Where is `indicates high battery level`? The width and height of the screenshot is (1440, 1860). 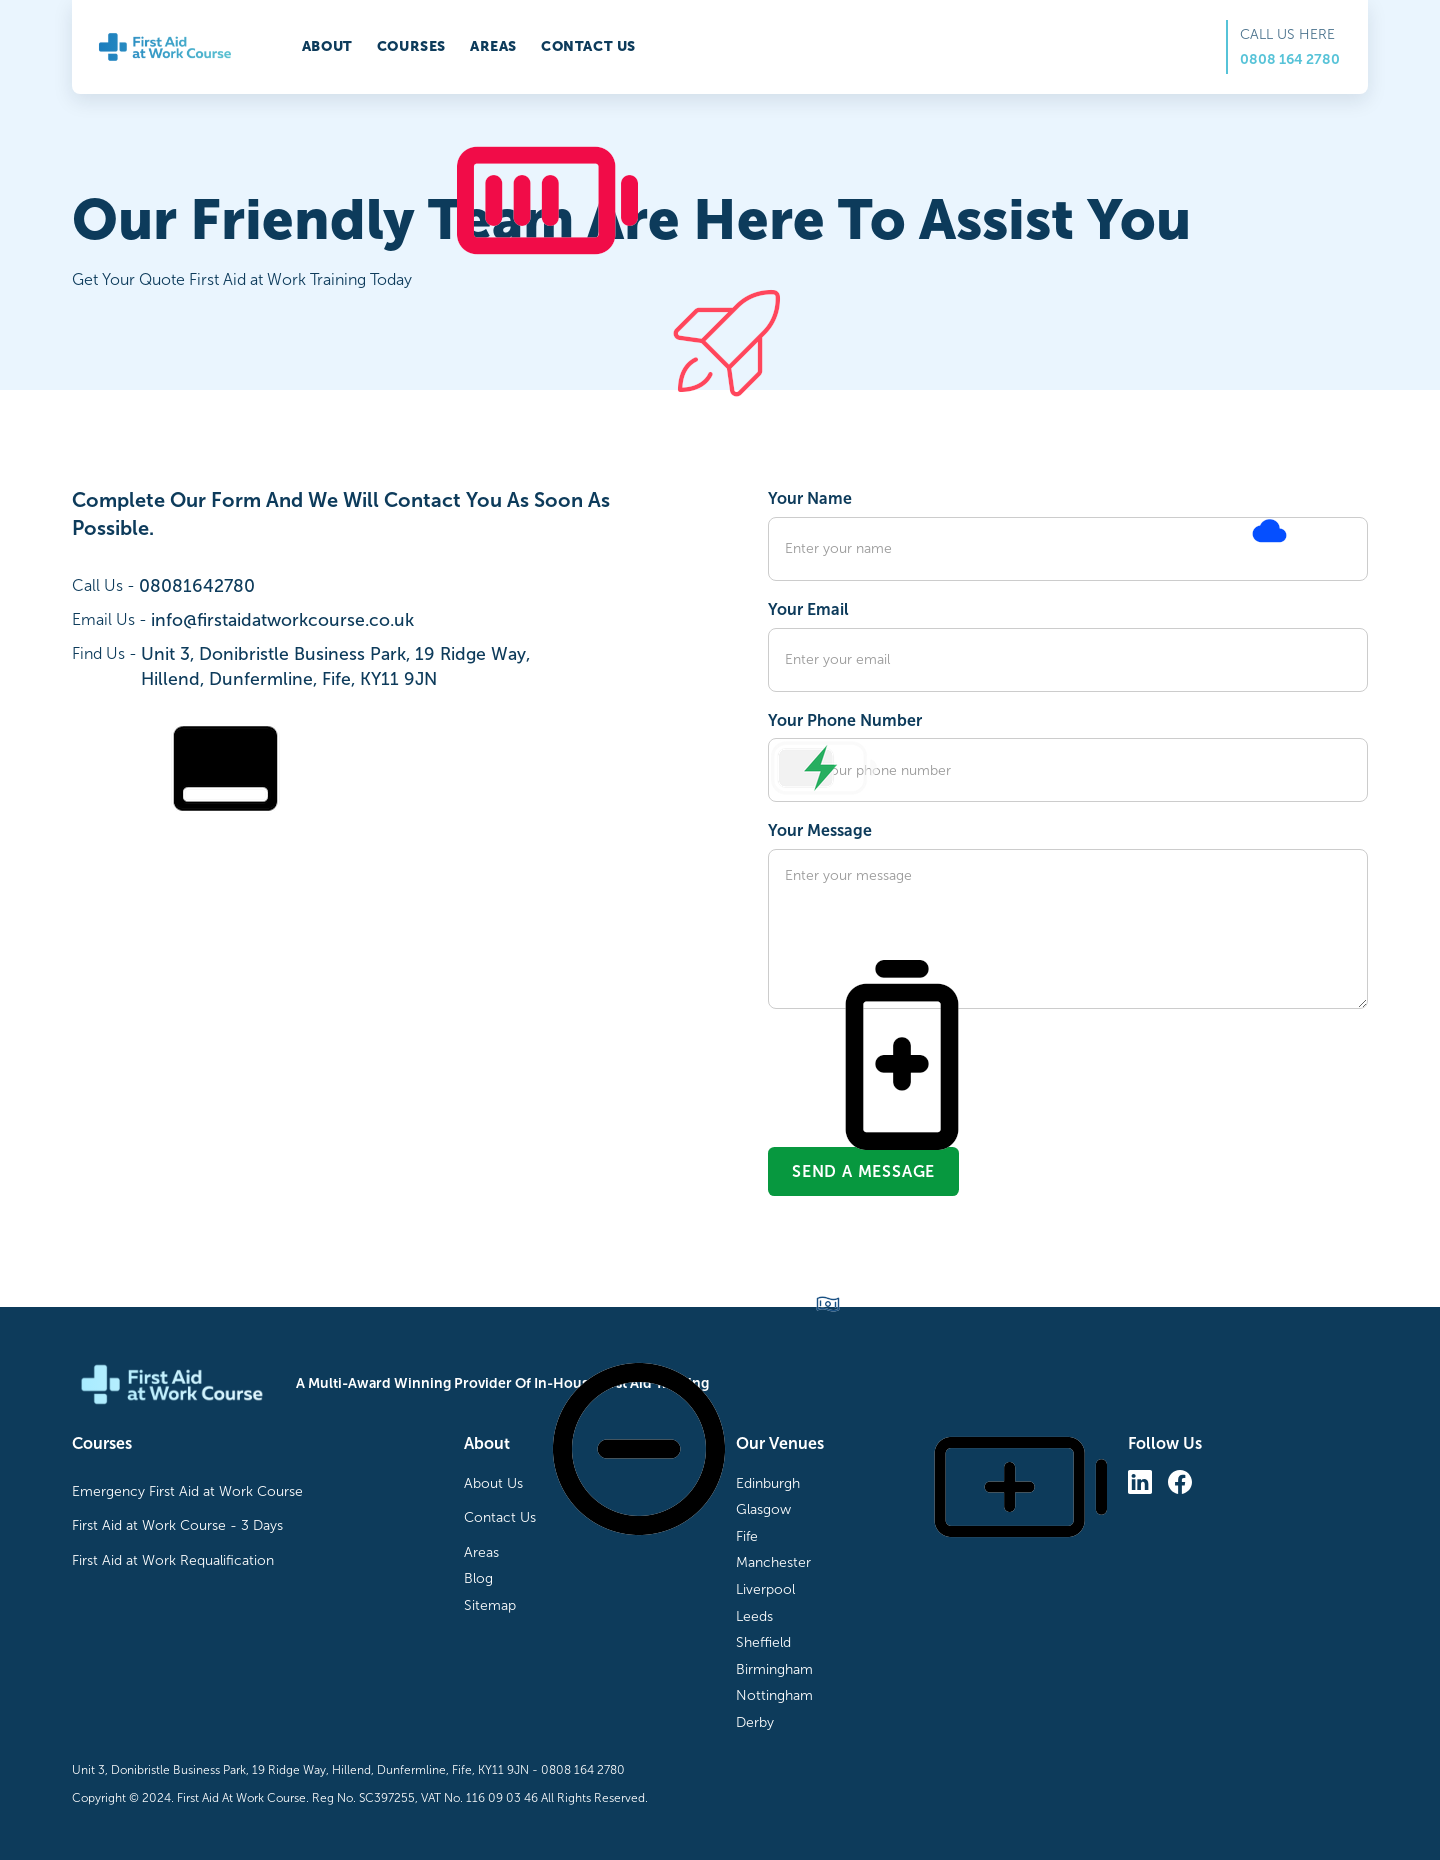
indicates high battery level is located at coordinates (547, 200).